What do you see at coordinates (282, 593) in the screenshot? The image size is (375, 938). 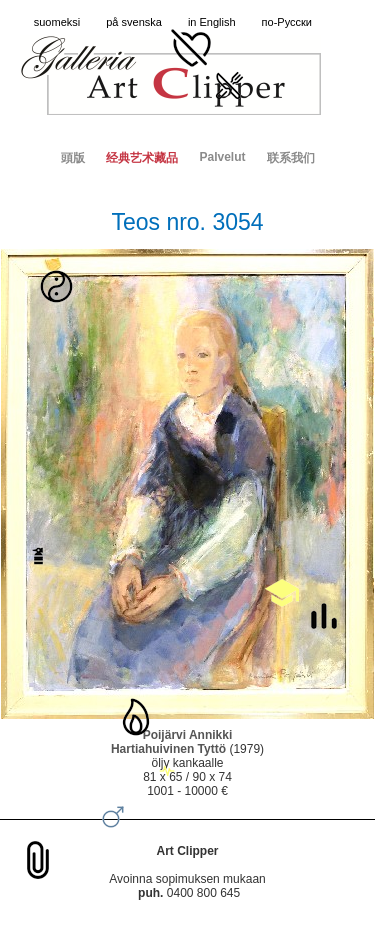 I see `access education or school-related features` at bounding box center [282, 593].